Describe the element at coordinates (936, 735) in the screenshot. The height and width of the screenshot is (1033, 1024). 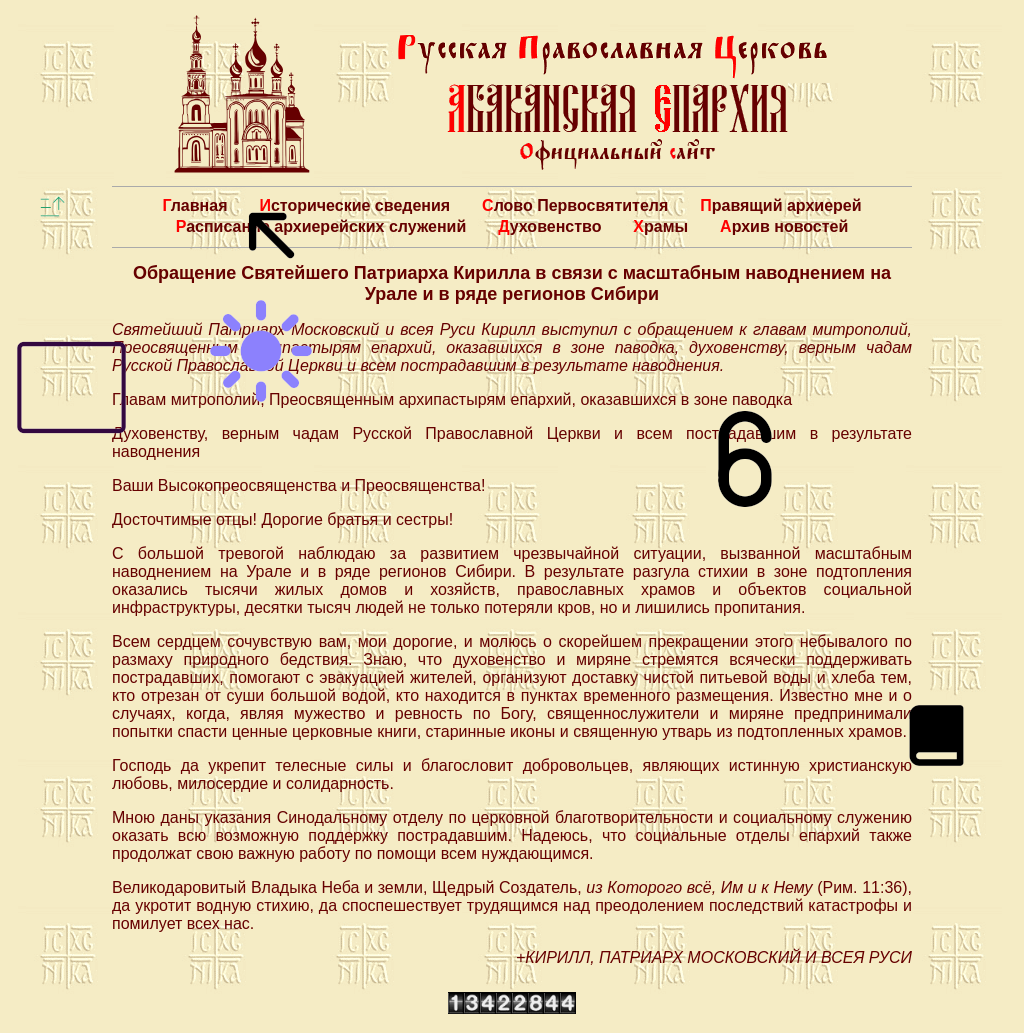
I see `open your library or reading list` at that location.